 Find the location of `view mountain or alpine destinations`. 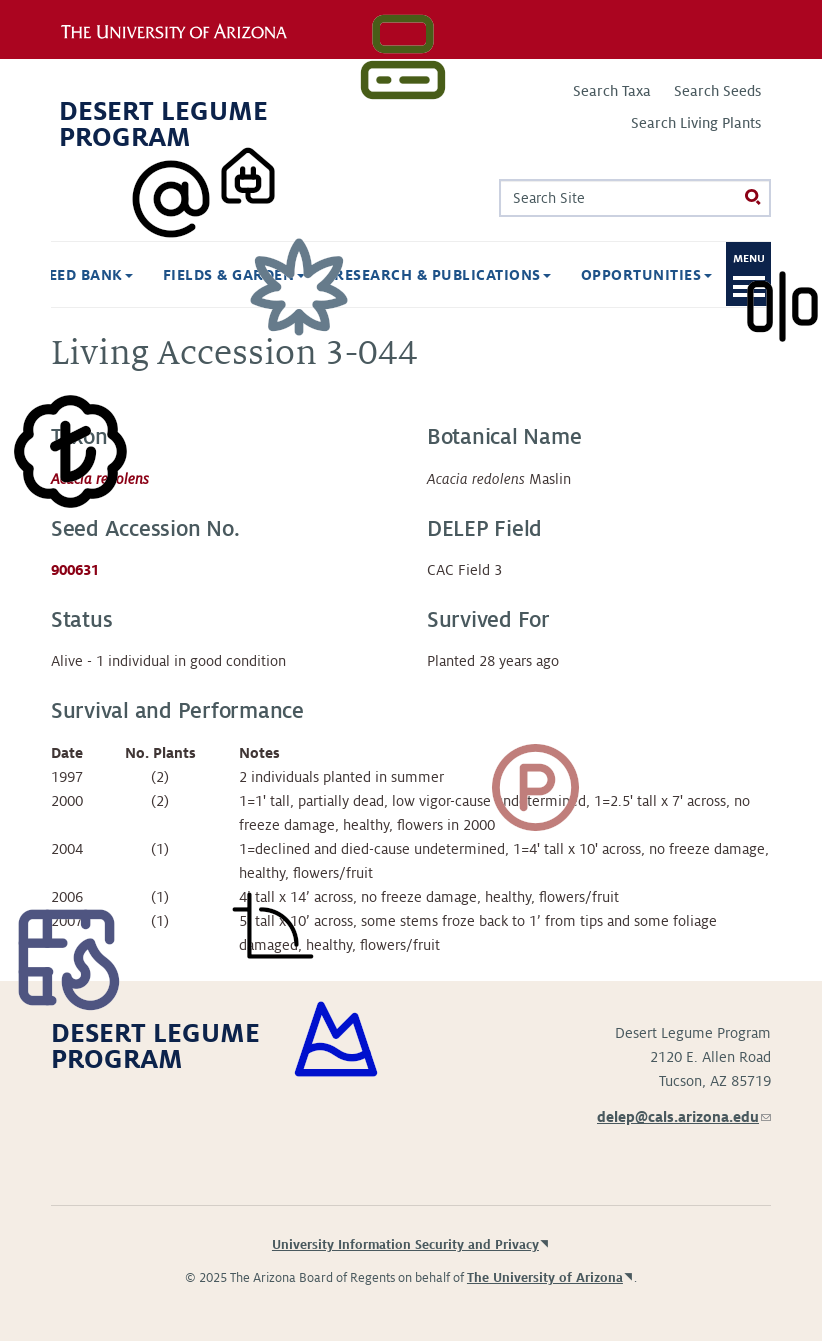

view mountain or alpine destinations is located at coordinates (336, 1039).